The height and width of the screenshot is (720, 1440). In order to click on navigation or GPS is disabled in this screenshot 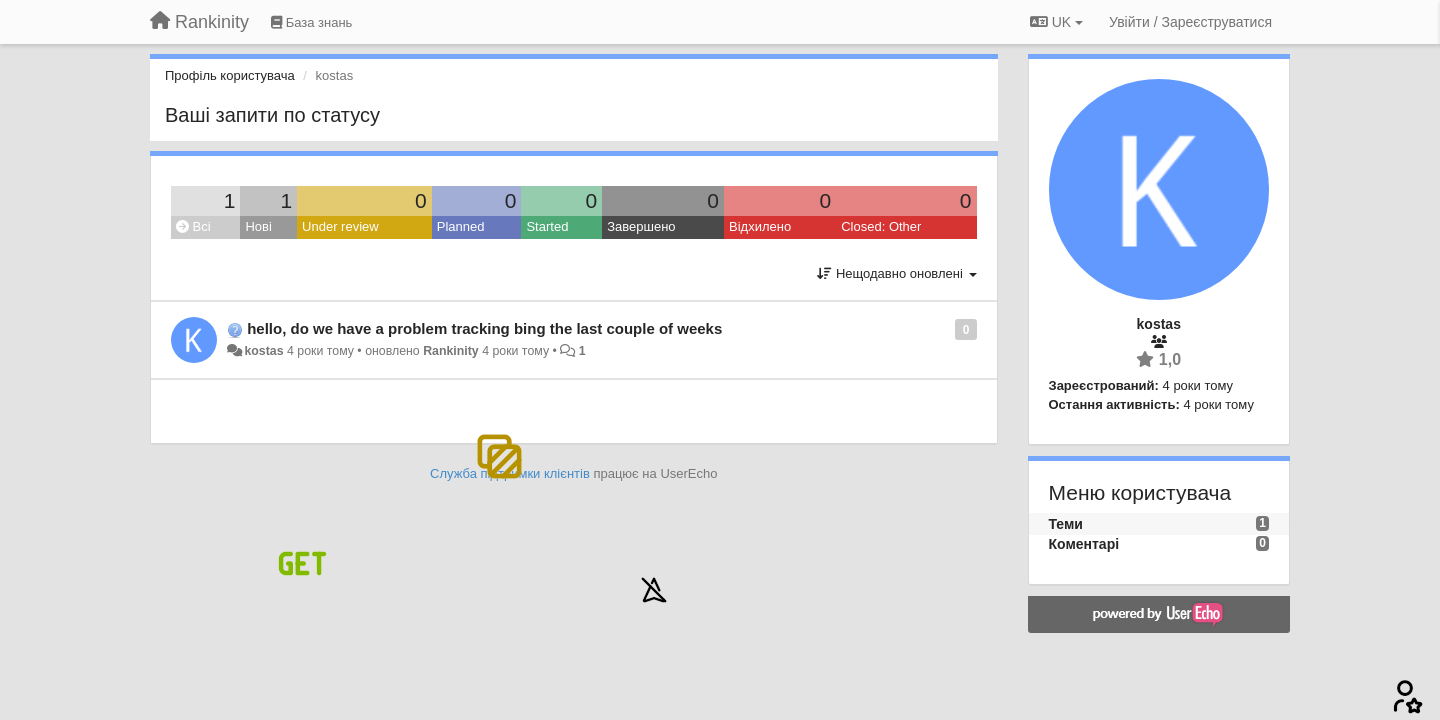, I will do `click(654, 590)`.